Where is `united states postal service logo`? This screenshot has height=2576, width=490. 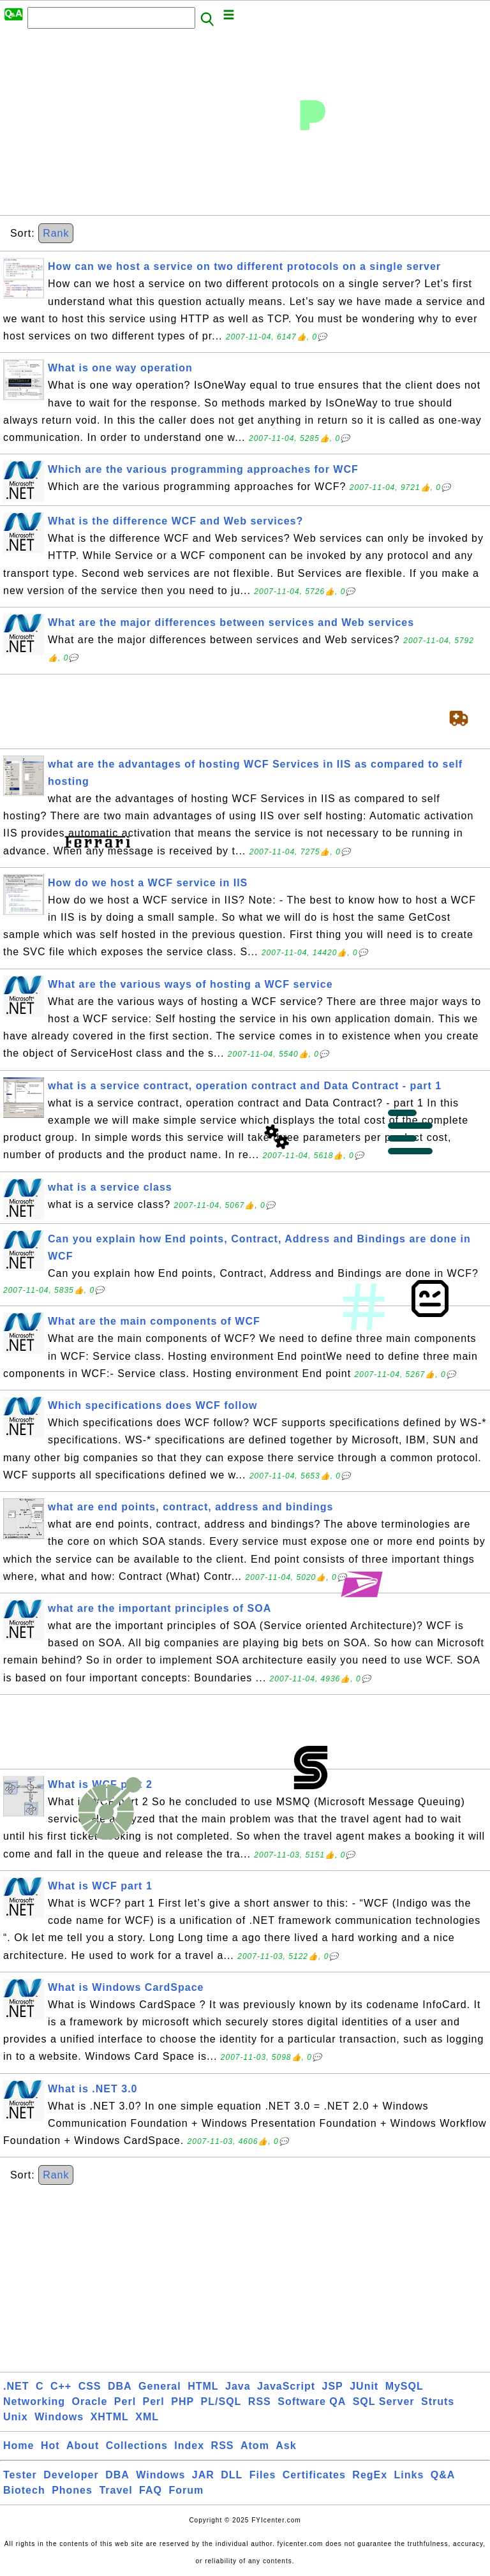 united states postal service logo is located at coordinates (362, 1584).